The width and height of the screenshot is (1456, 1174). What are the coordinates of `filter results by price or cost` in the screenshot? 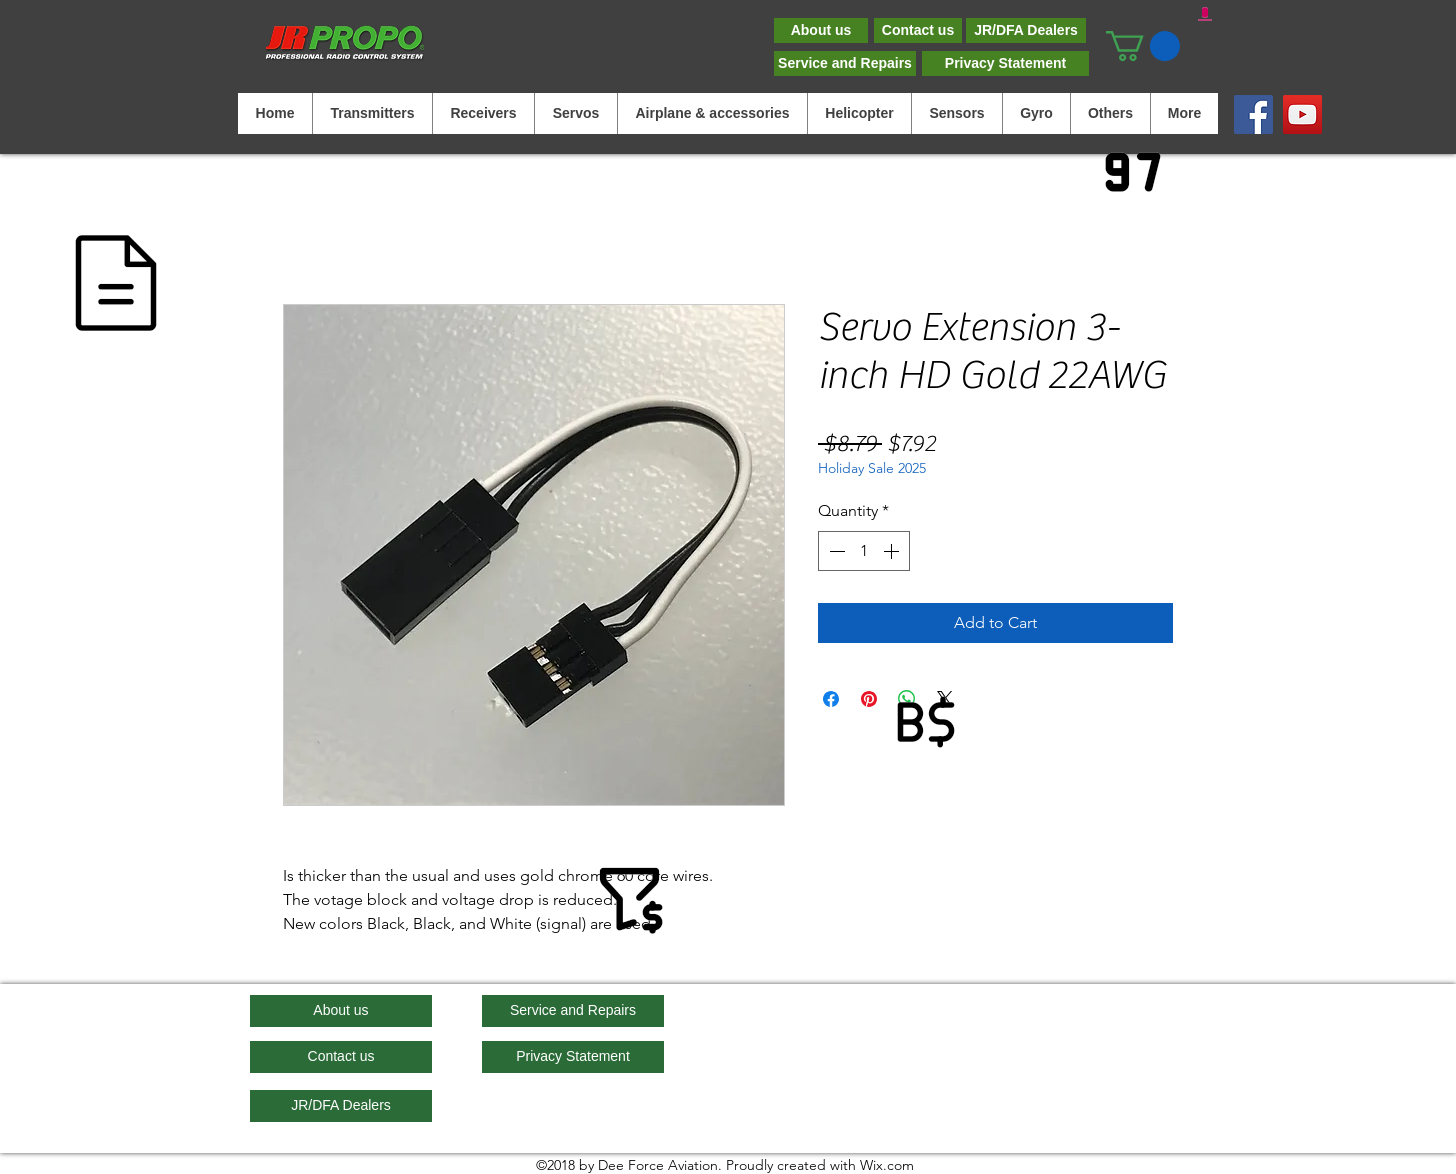 It's located at (629, 897).